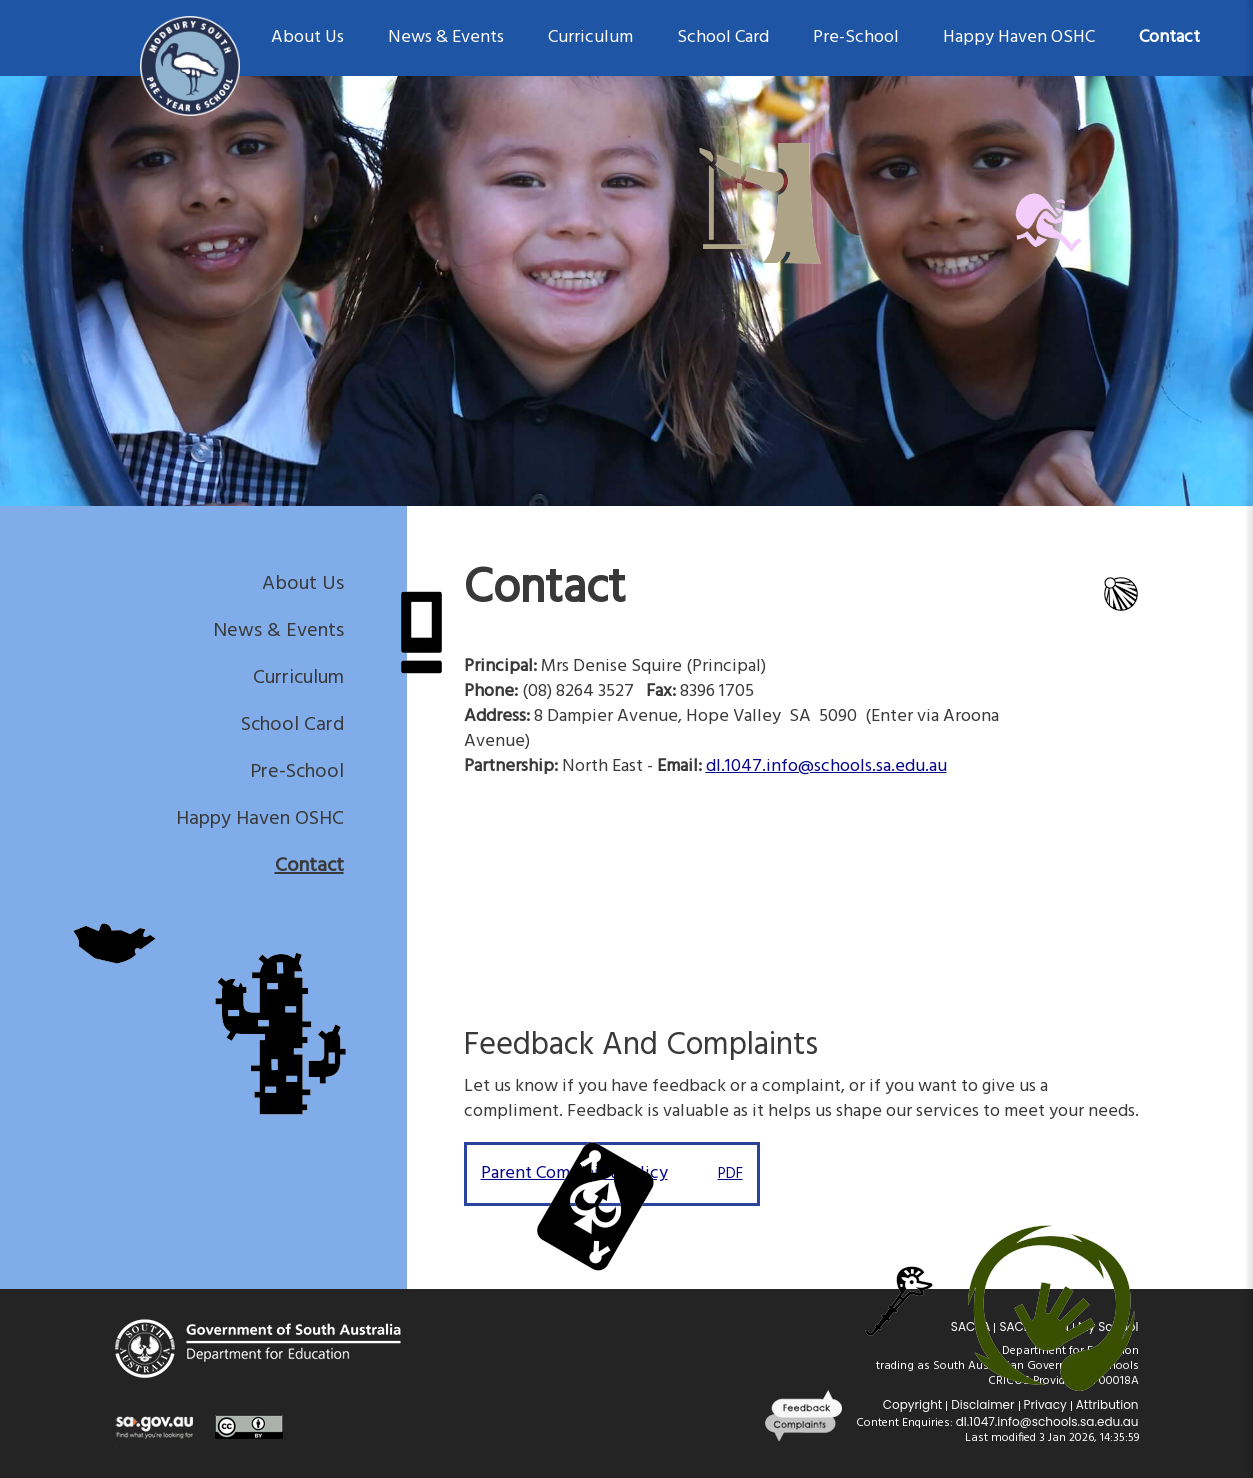 Image resolution: width=1253 pixels, height=1478 pixels. I want to click on access playground or recreational areas, so click(760, 203).